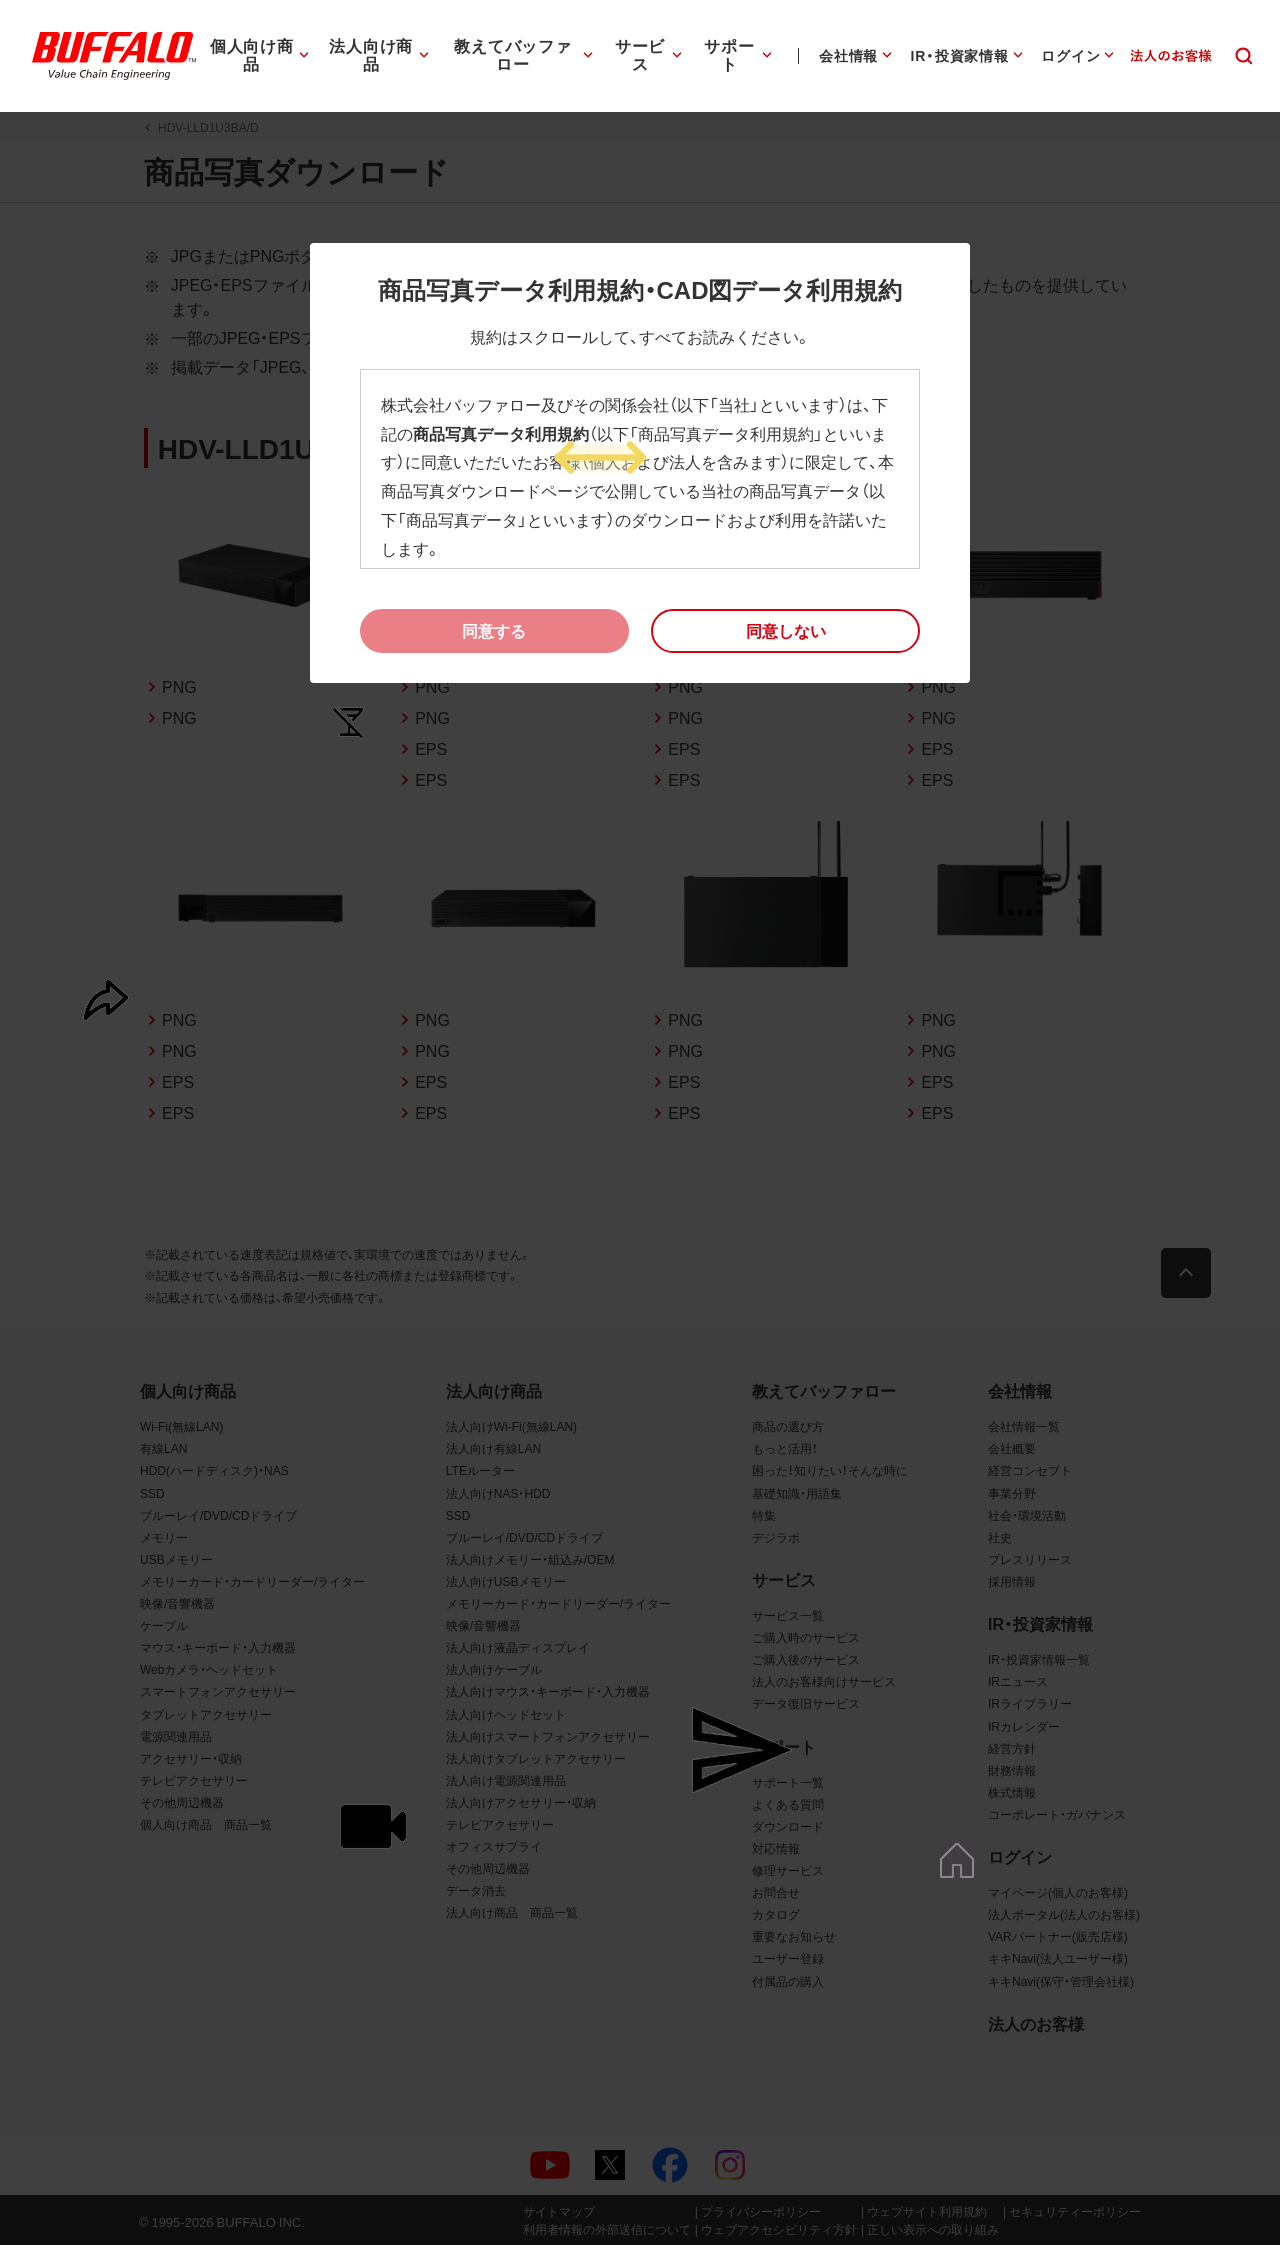 This screenshot has height=2245, width=1280. What do you see at coordinates (349, 722) in the screenshot?
I see `indicates alcohol-free zone or no drinks allowed` at bounding box center [349, 722].